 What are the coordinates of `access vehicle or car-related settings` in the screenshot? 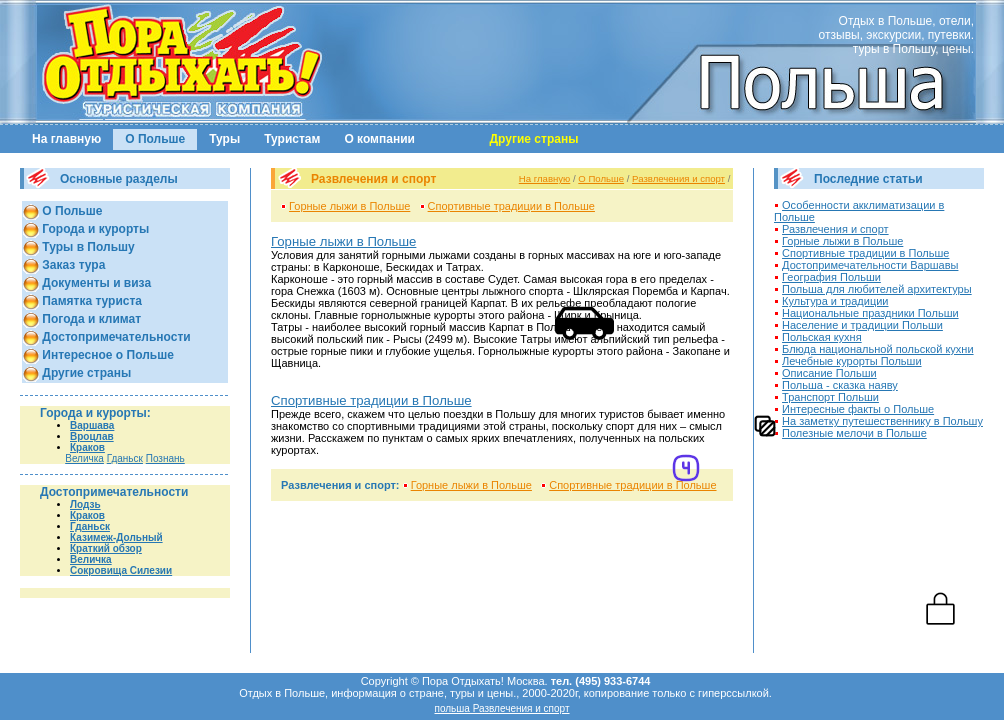 It's located at (584, 321).